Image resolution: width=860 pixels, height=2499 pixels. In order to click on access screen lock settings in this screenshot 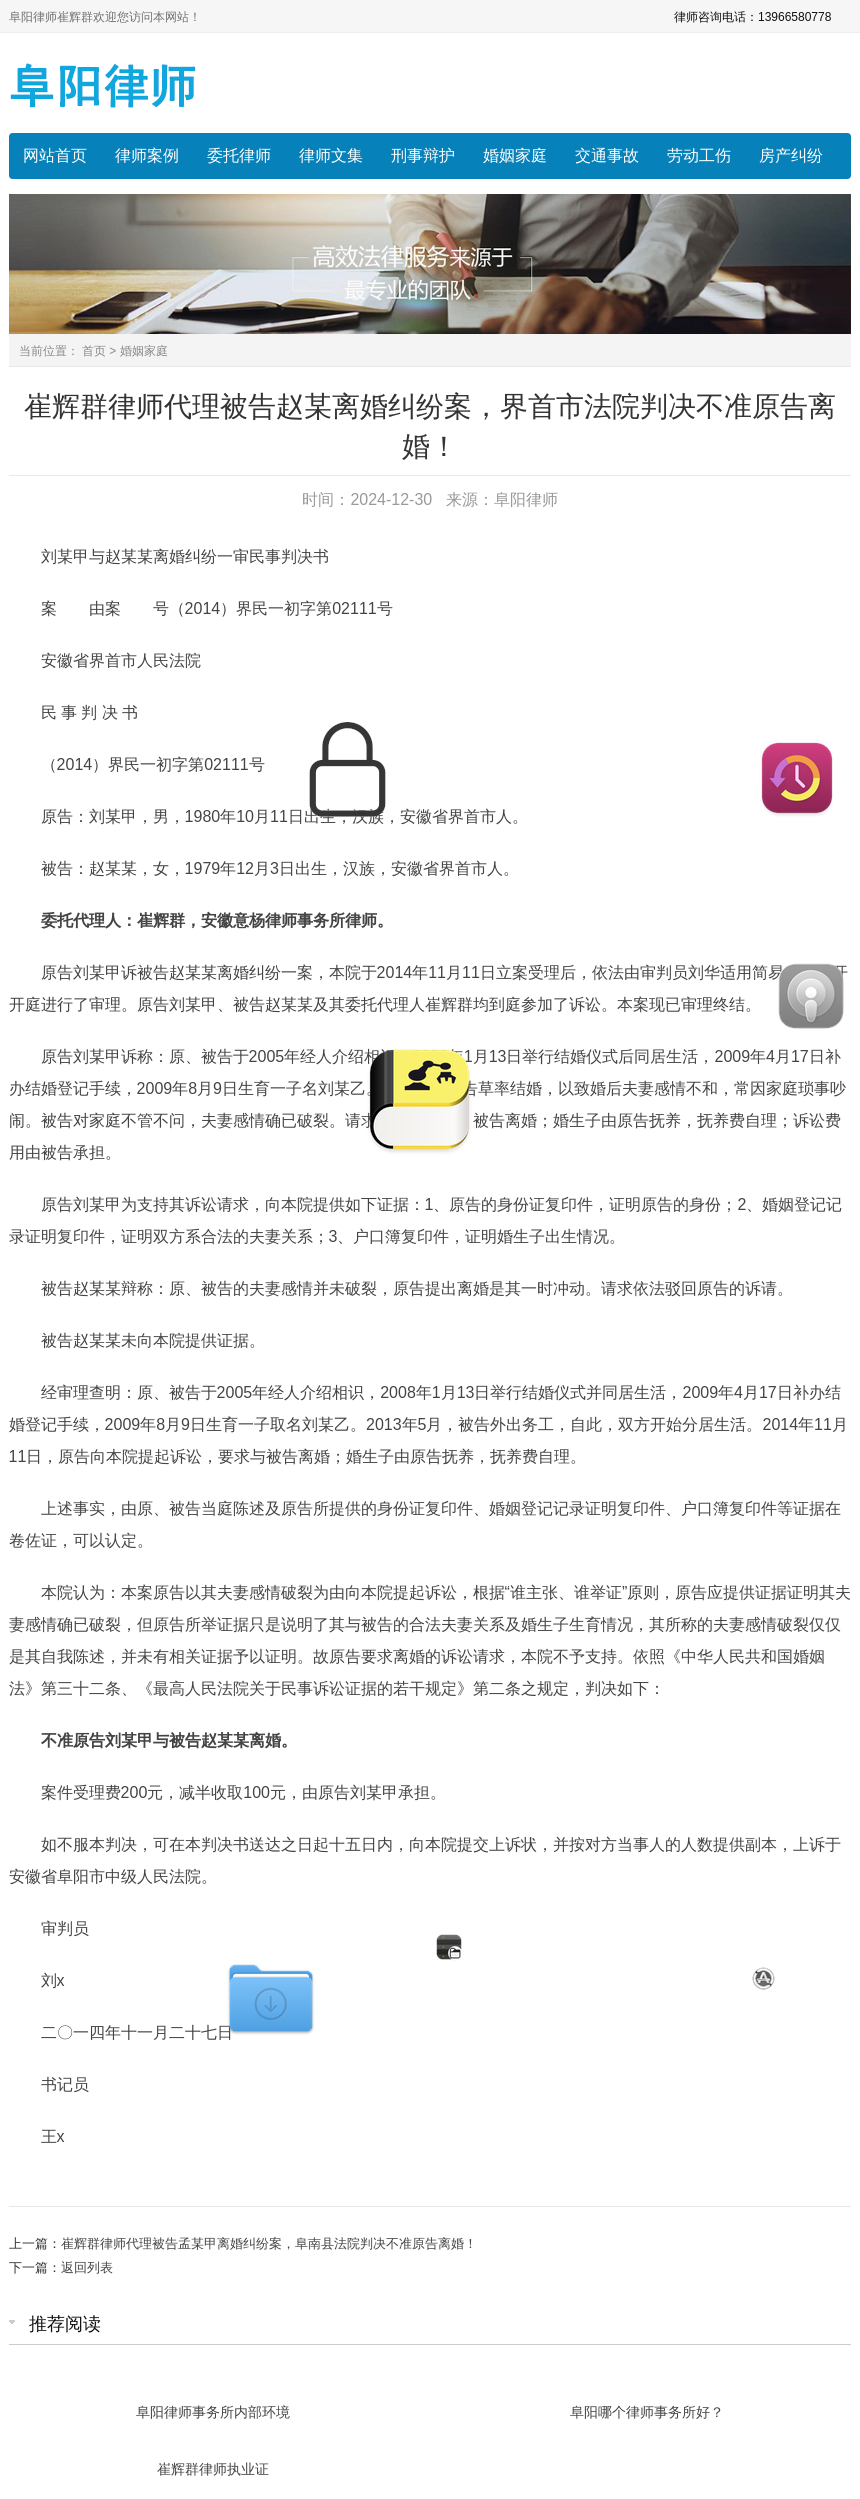, I will do `click(347, 772)`.